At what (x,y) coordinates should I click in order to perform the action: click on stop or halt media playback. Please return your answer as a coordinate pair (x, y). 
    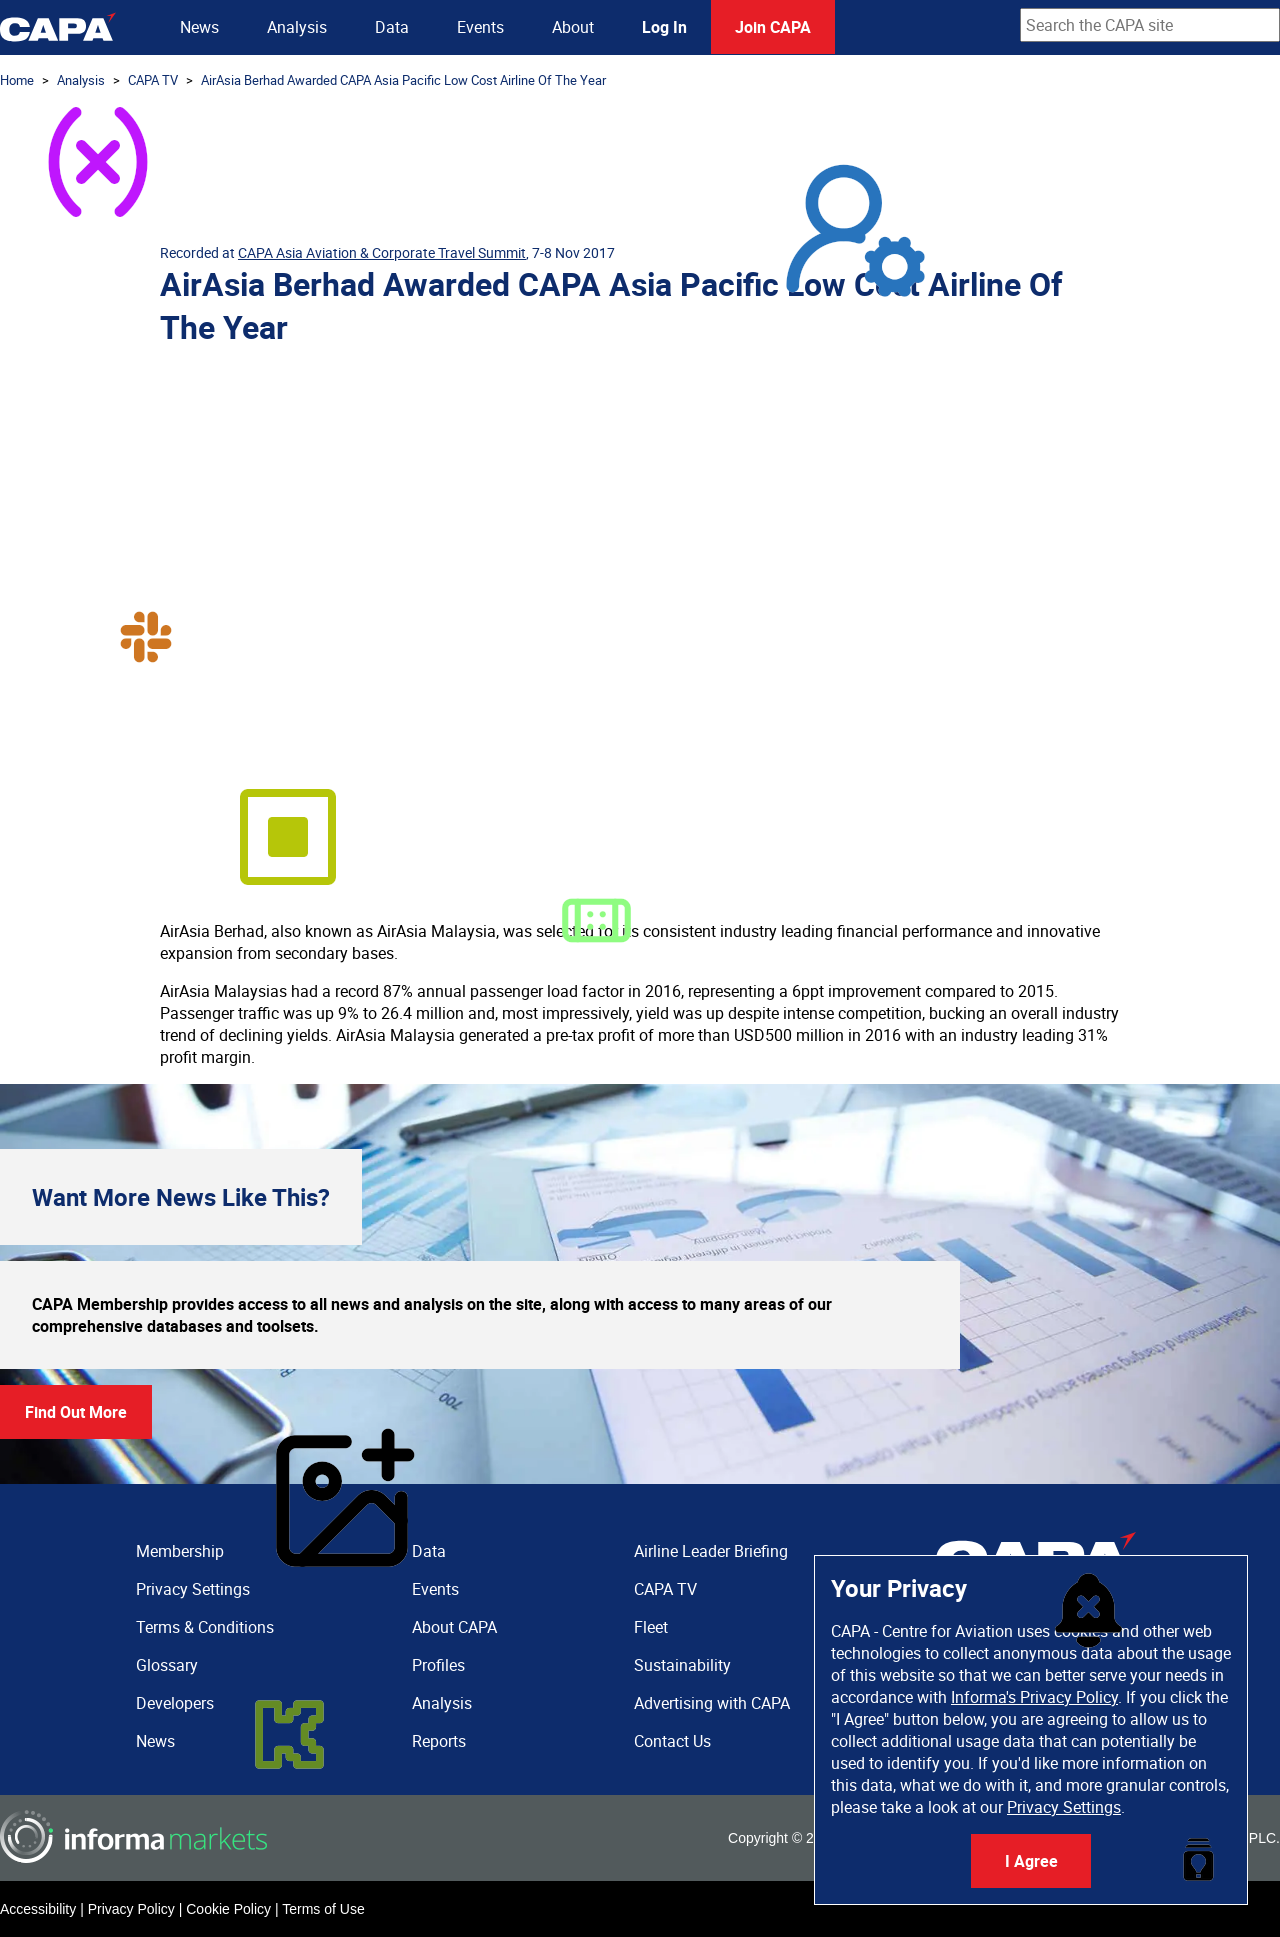
    Looking at the image, I should click on (288, 837).